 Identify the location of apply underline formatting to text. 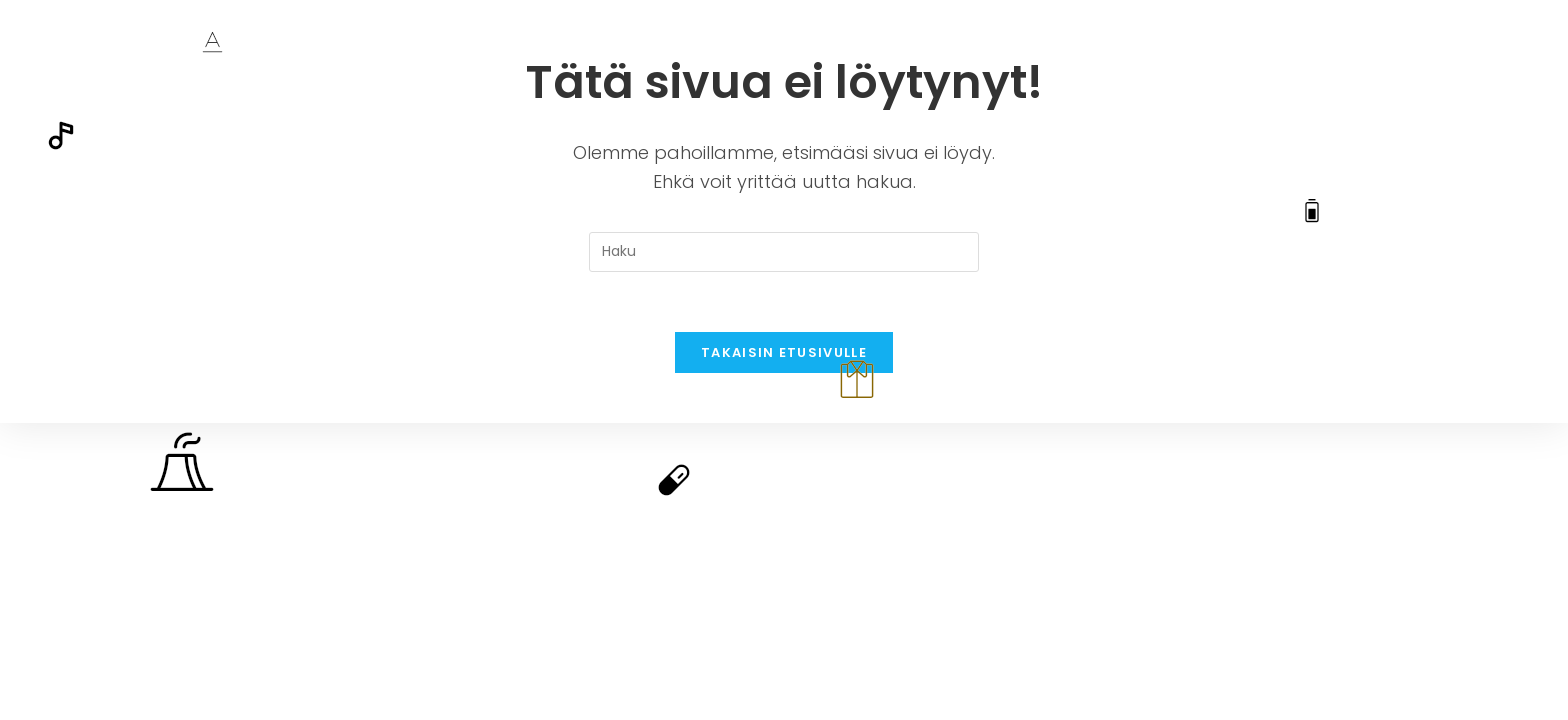
(212, 42).